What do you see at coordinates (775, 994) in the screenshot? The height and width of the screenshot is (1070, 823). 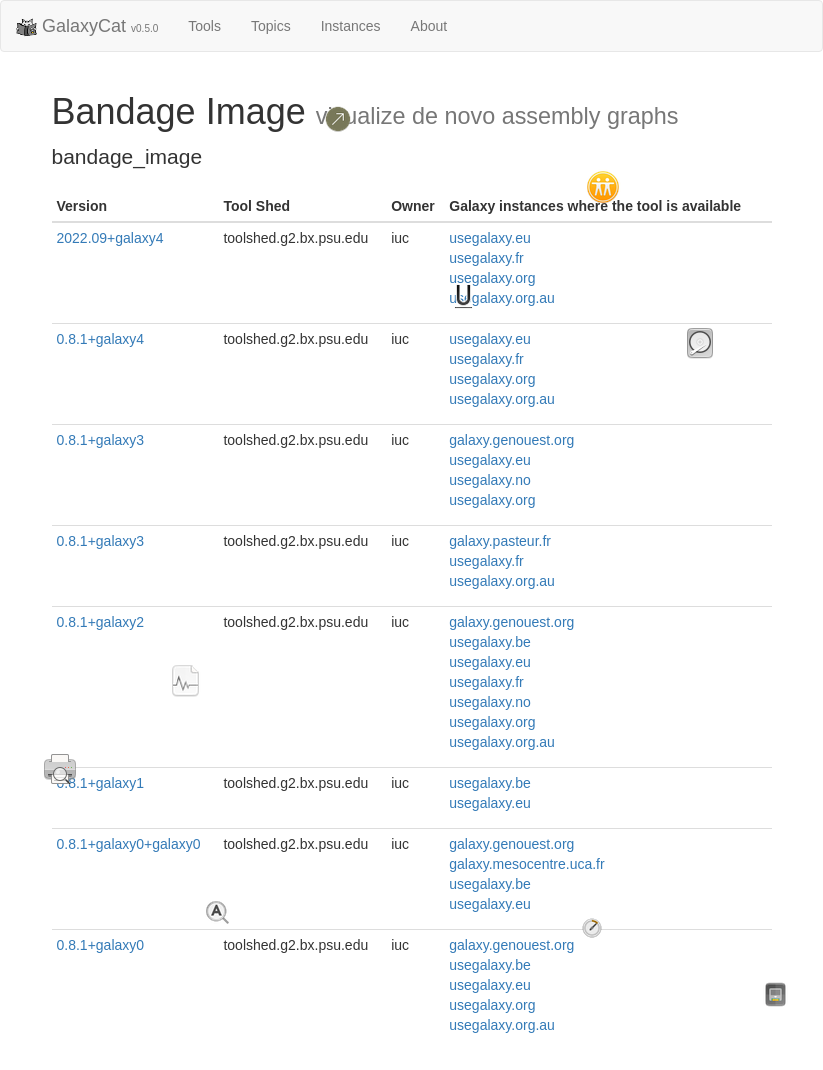 I see `NES game ROM file` at bounding box center [775, 994].